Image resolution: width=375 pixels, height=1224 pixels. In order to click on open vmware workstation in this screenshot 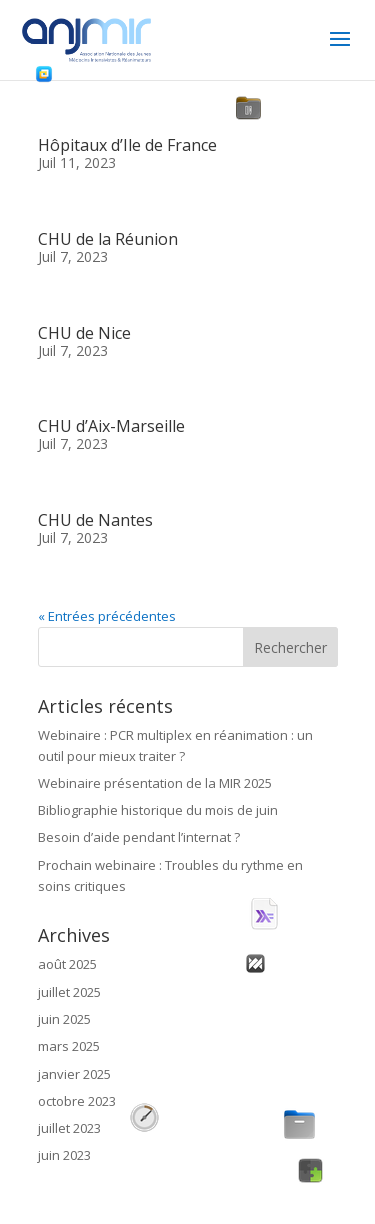, I will do `click(44, 74)`.